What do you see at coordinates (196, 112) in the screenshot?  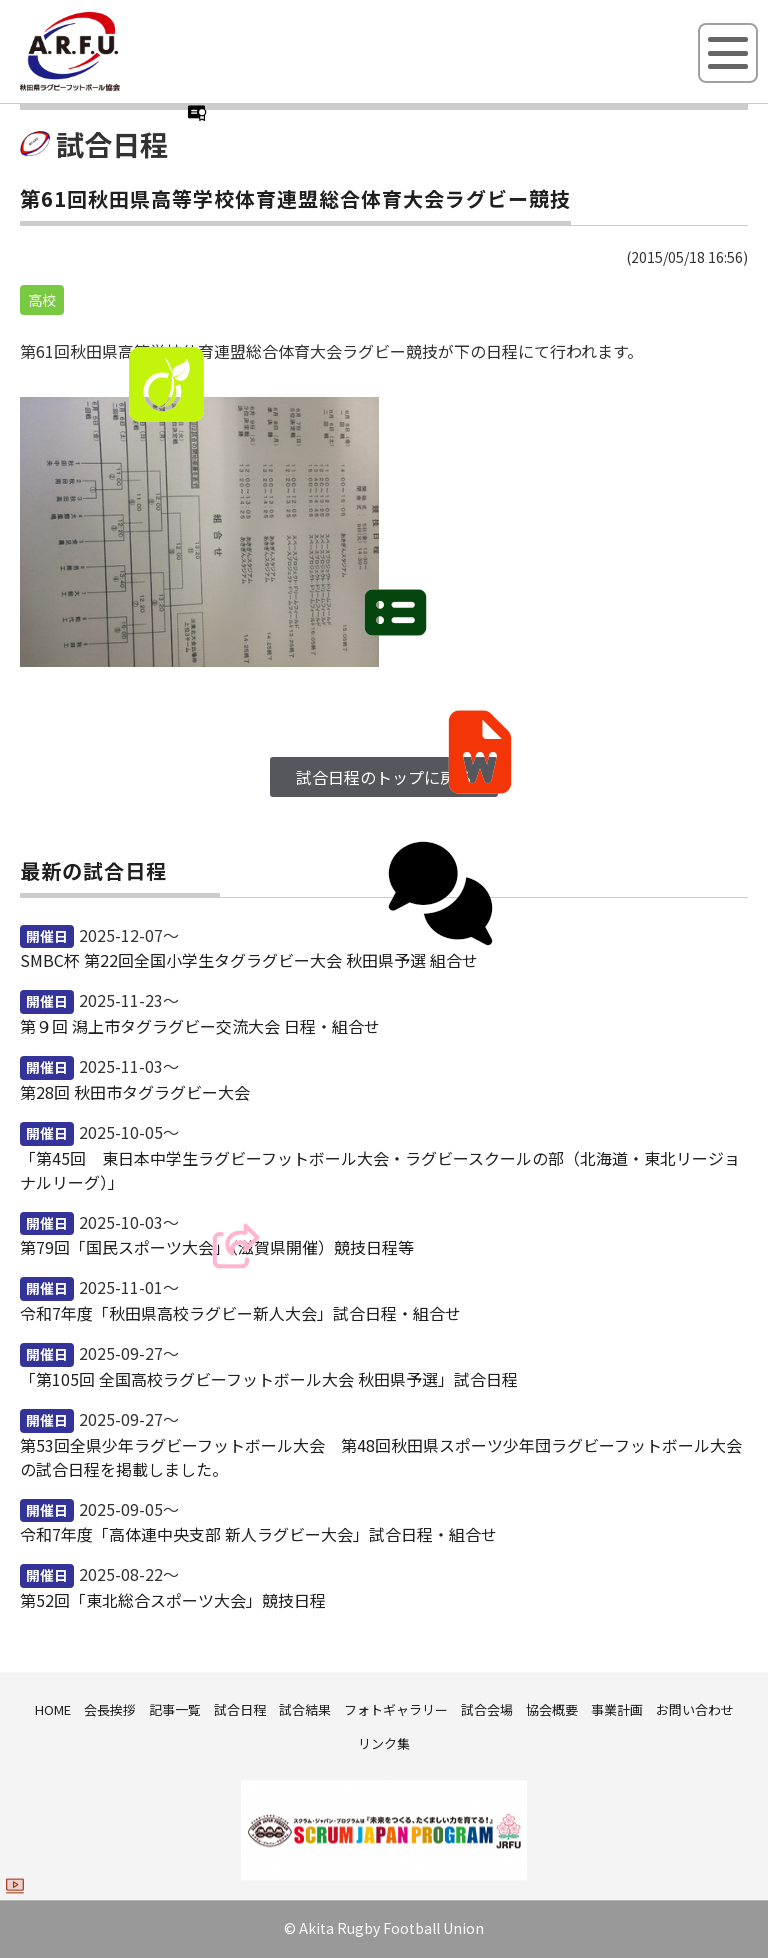 I see `view certificate or credential details` at bounding box center [196, 112].